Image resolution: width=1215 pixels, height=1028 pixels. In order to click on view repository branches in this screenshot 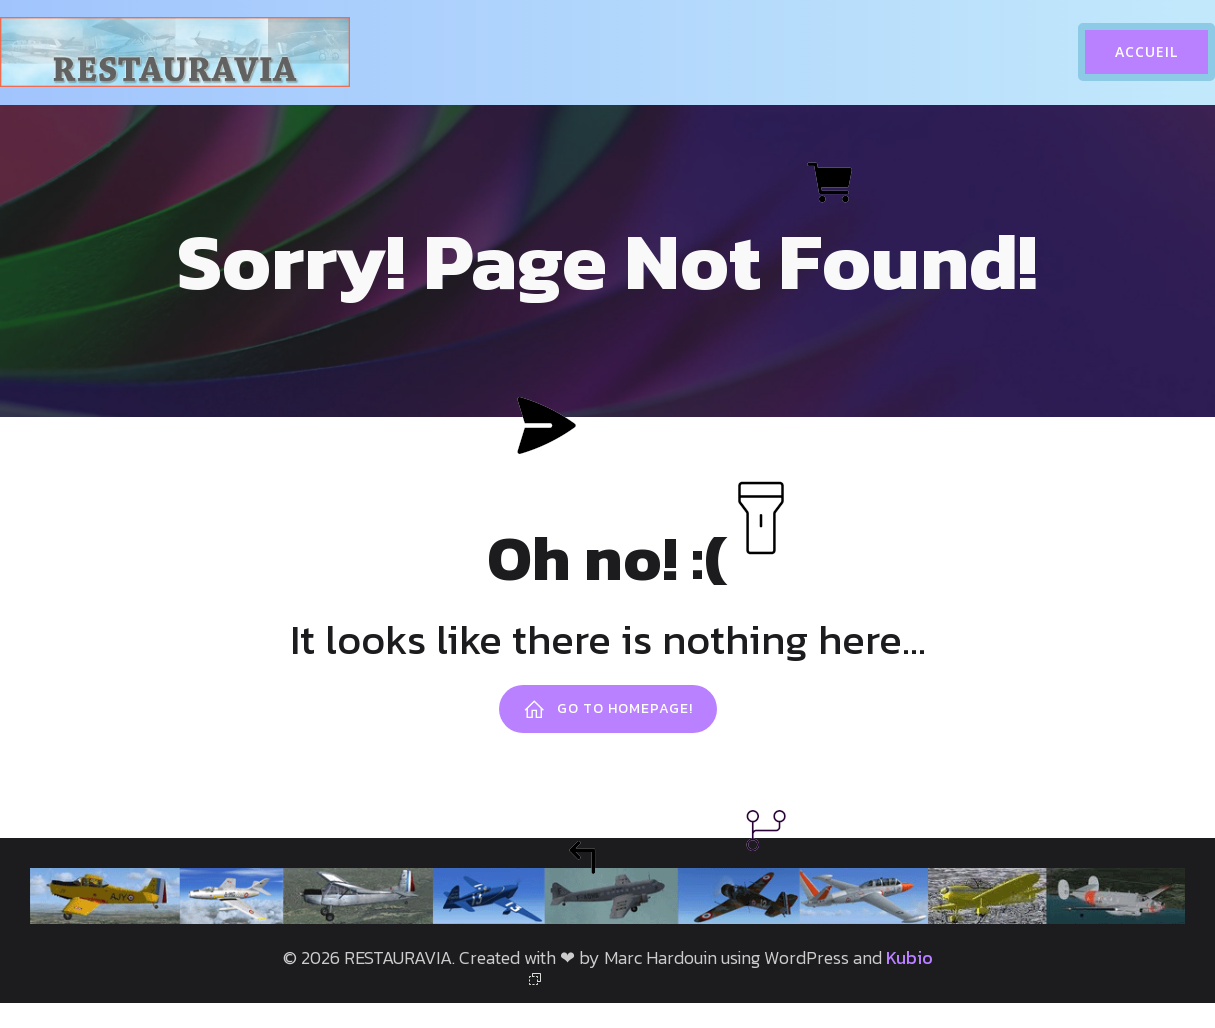, I will do `click(763, 830)`.